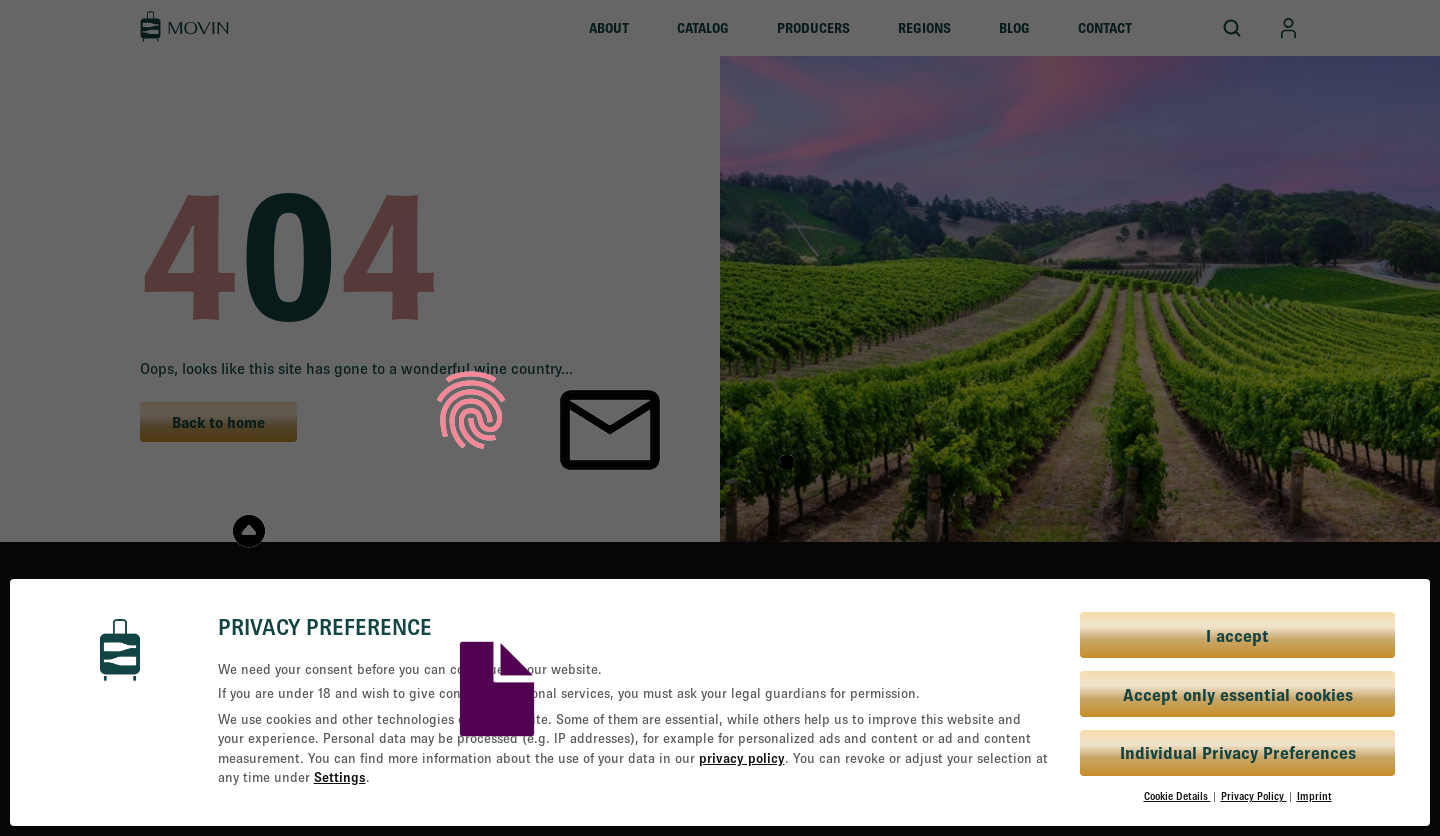 Image resolution: width=1440 pixels, height=836 pixels. I want to click on view document details, so click(497, 689).